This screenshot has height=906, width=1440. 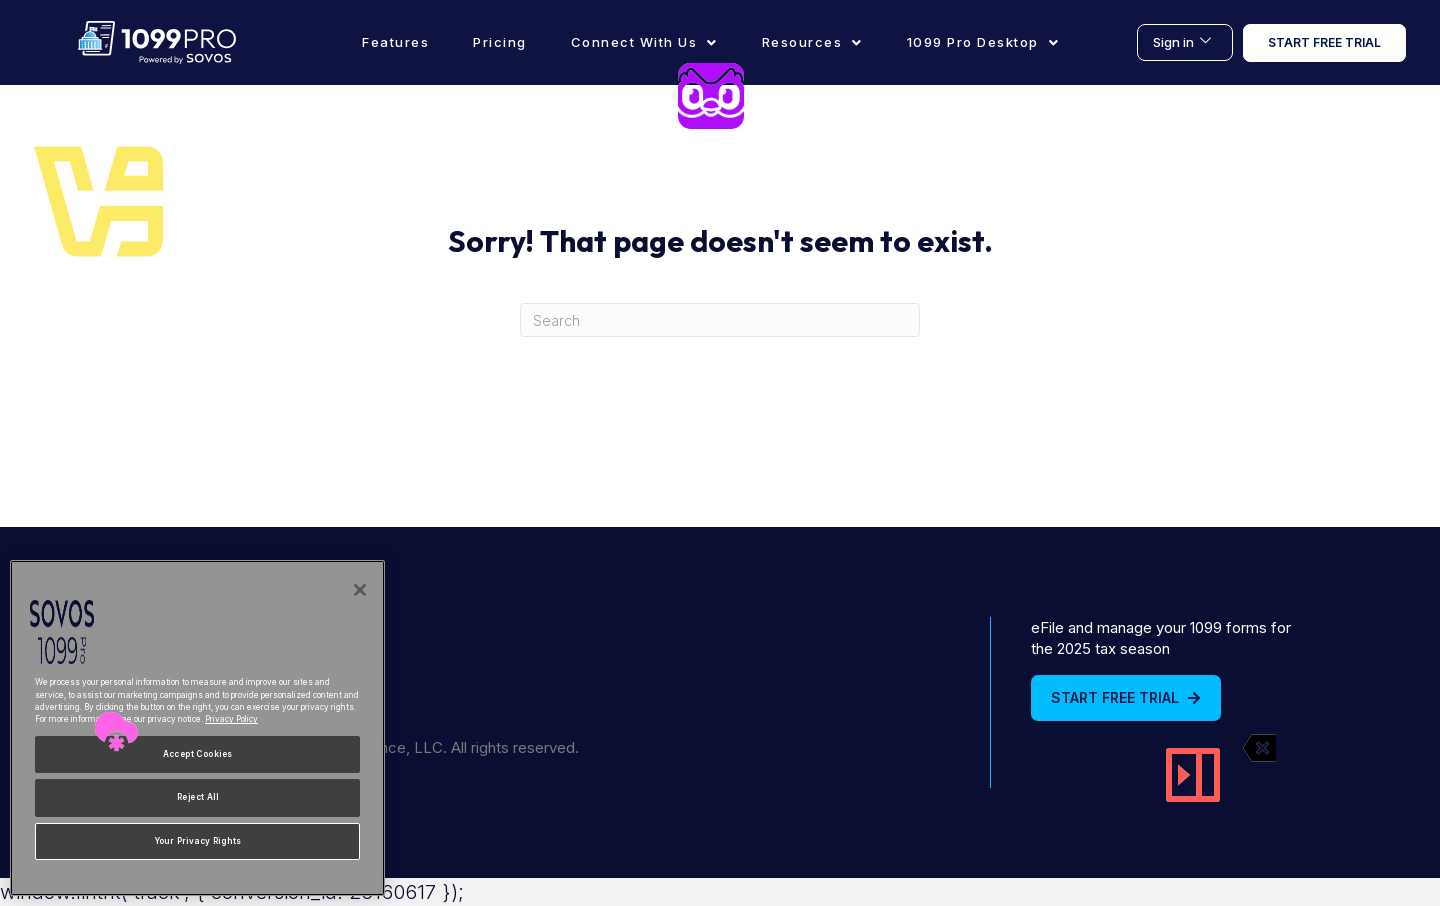 I want to click on indicates snowy weather conditions, so click(x=116, y=731).